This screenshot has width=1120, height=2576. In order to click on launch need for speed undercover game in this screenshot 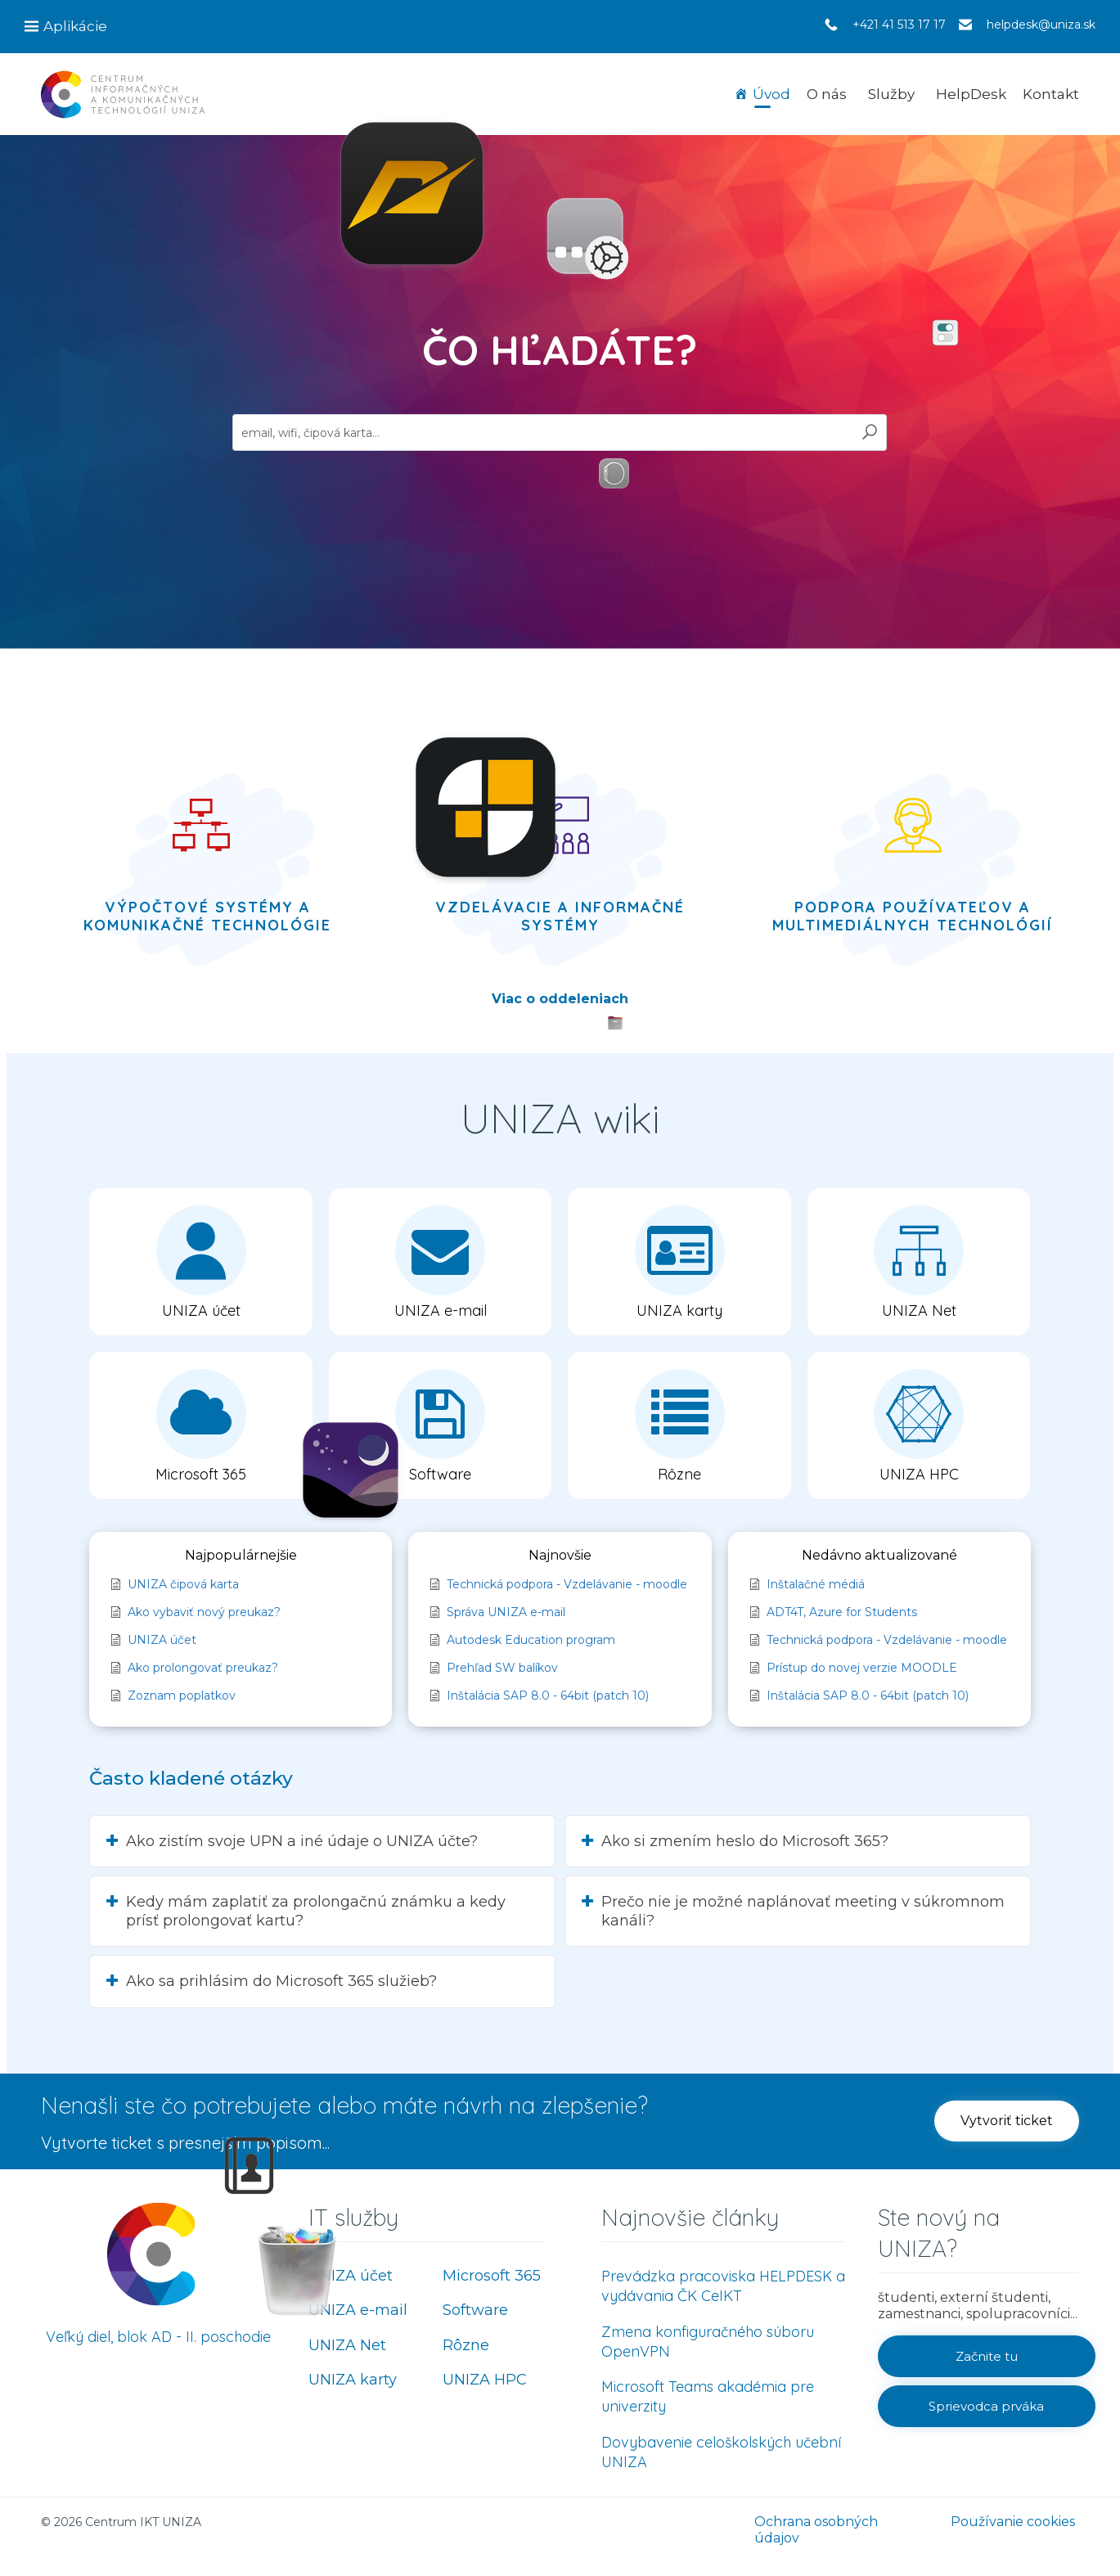, I will do `click(412, 193)`.